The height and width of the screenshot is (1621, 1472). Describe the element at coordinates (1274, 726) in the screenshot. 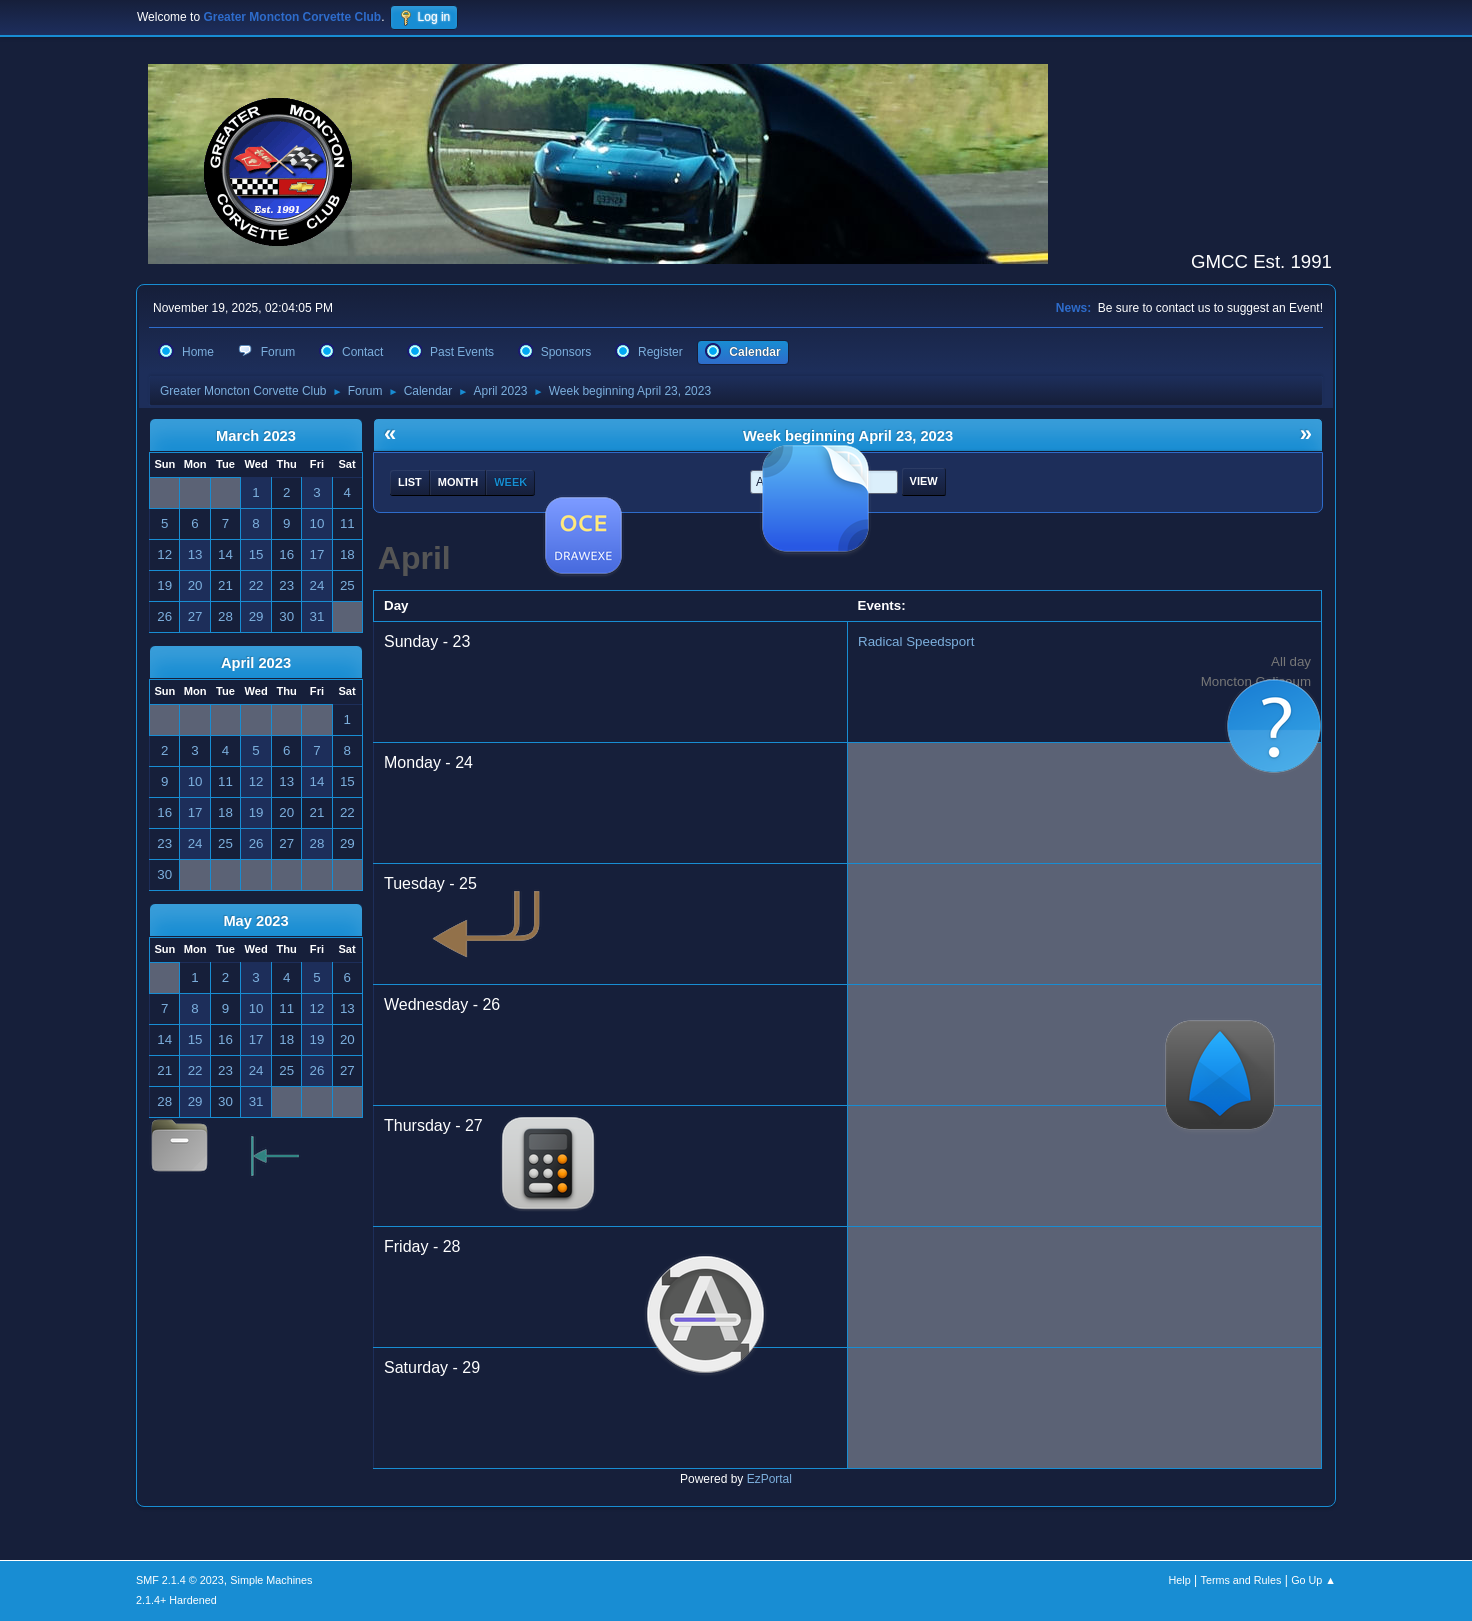

I see `open the help center or documentation` at that location.